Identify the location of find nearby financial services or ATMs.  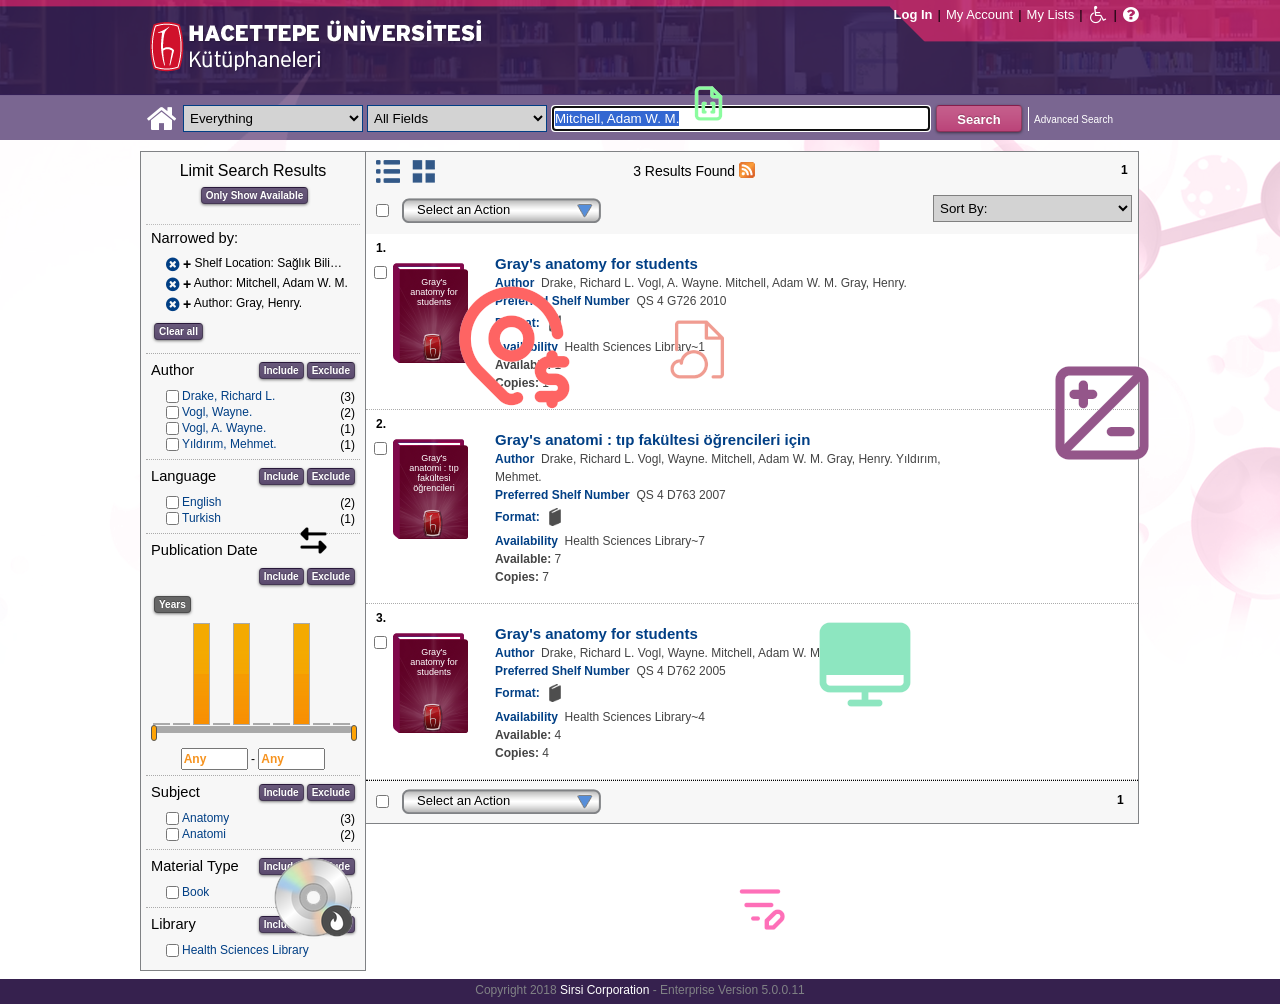
(511, 344).